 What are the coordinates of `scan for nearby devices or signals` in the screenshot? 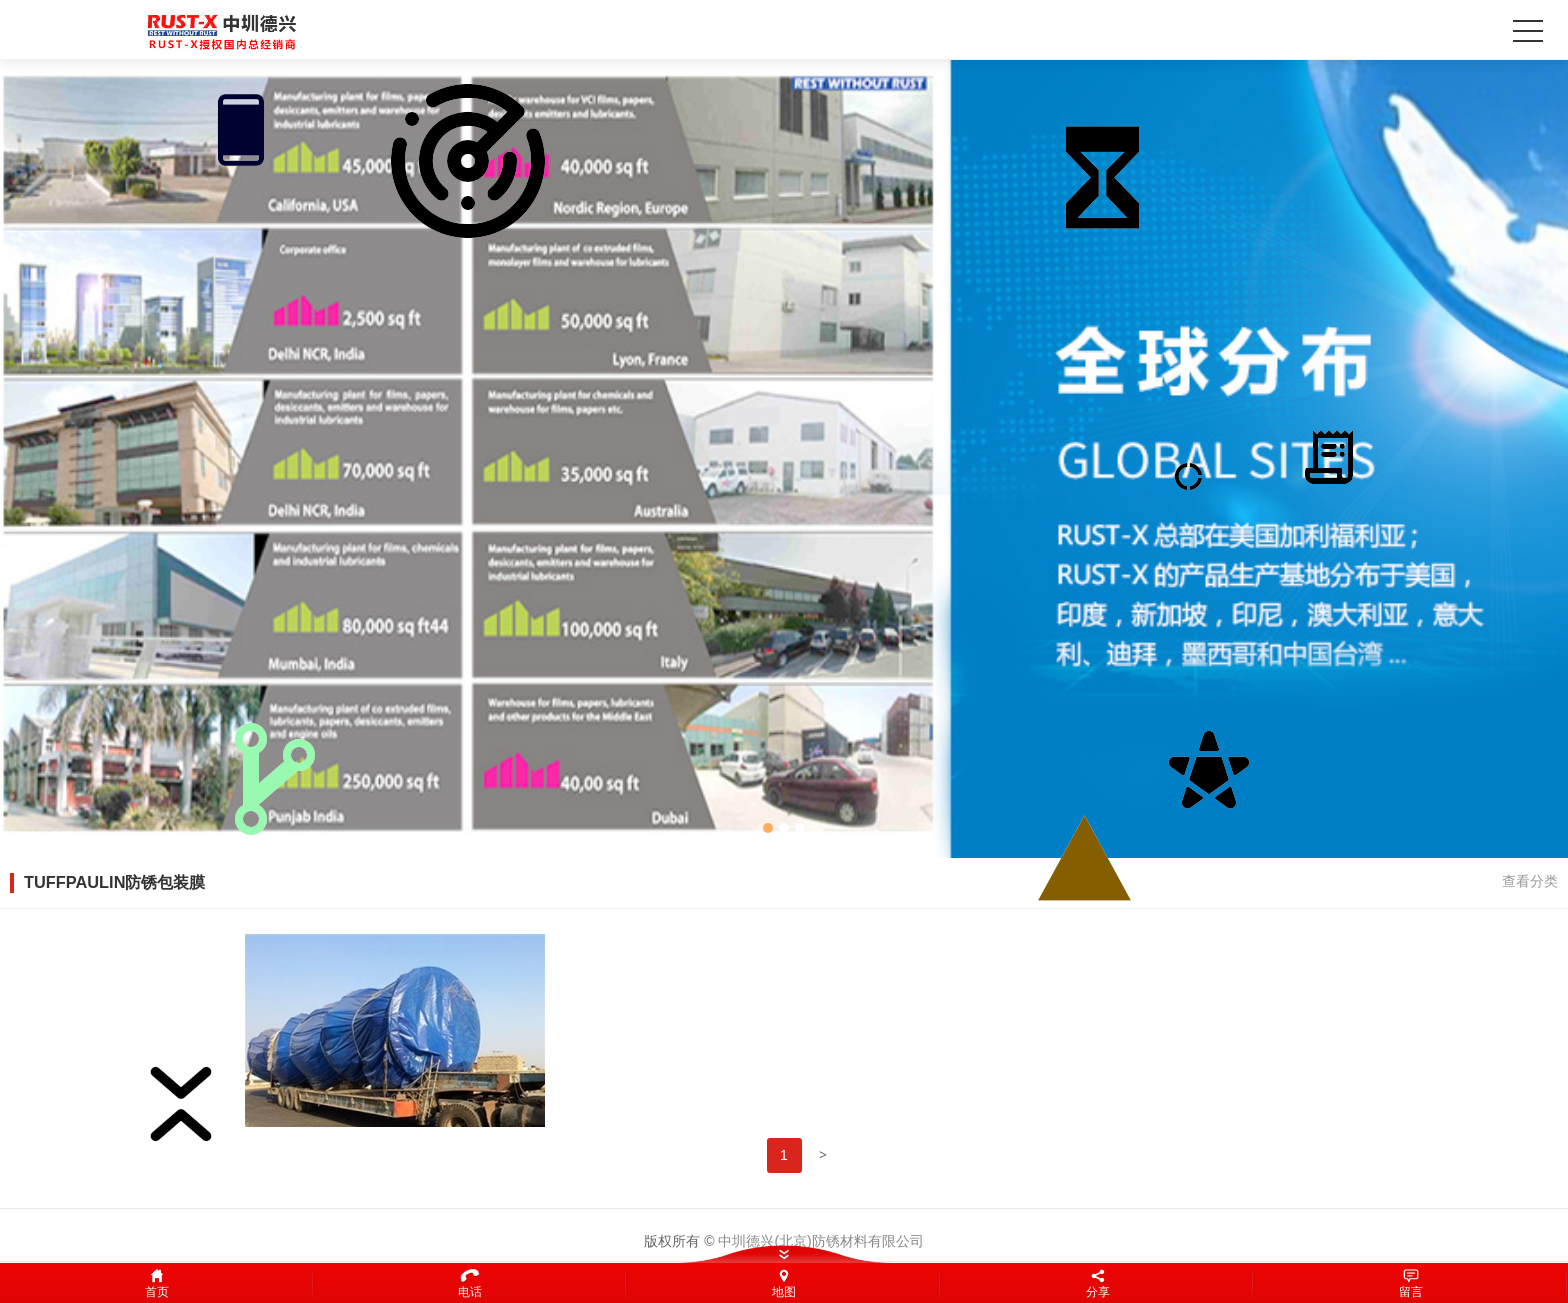 It's located at (468, 161).